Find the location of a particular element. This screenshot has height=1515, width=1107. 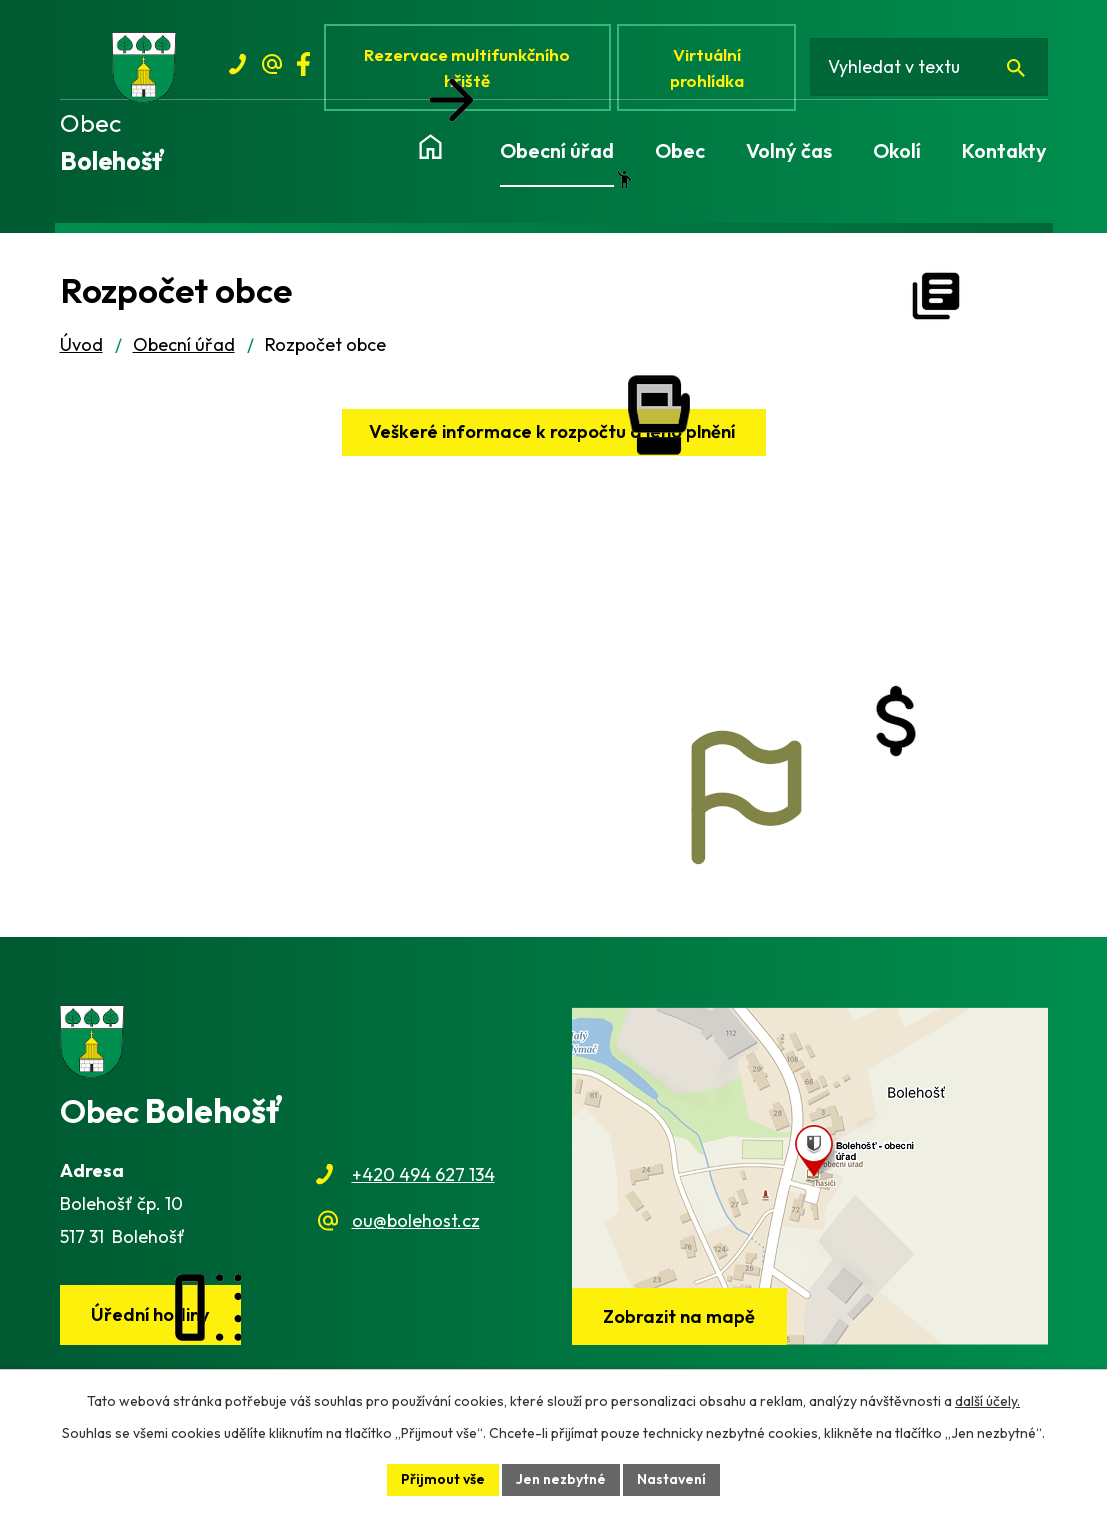

access people or contacts is located at coordinates (624, 179).